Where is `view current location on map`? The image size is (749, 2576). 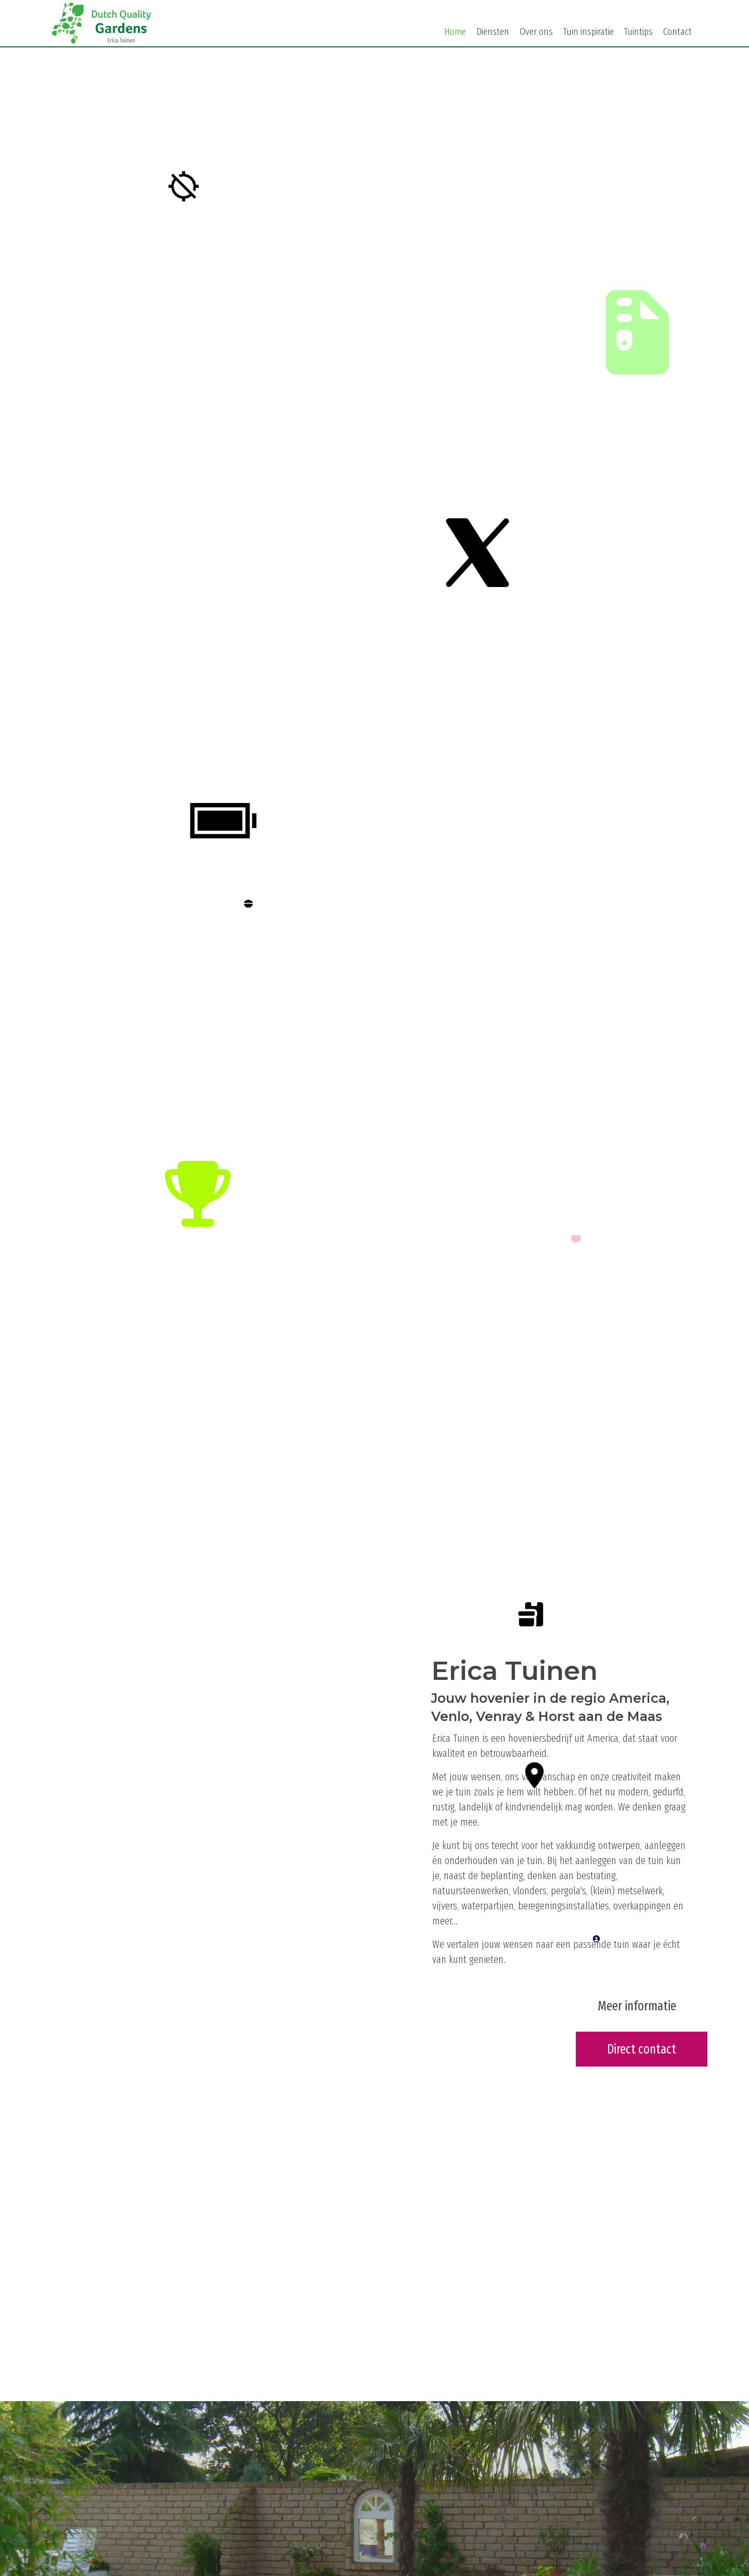 view current location on map is located at coordinates (534, 1775).